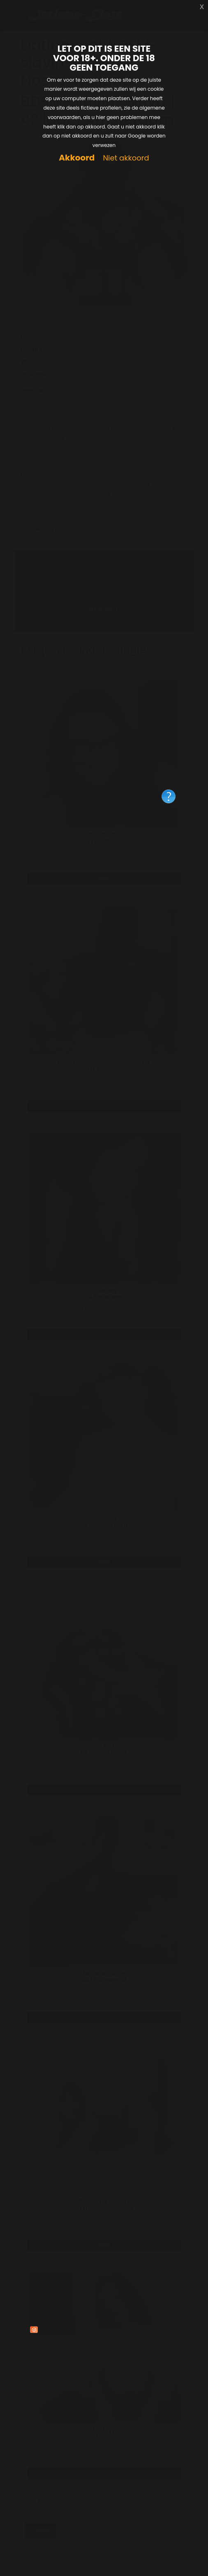 The width and height of the screenshot is (208, 2576). Describe the element at coordinates (34, 2329) in the screenshot. I see `open a 3D model file` at that location.